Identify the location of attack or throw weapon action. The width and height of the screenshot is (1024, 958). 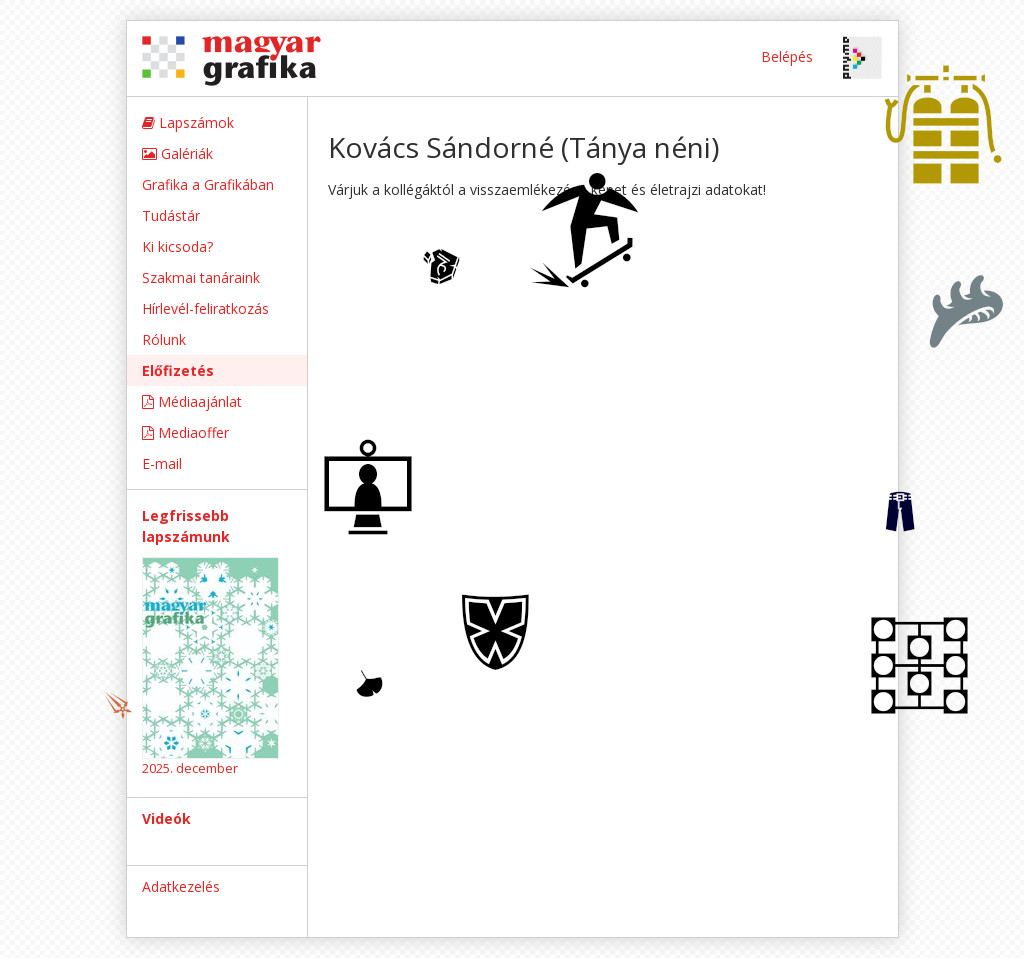
(118, 705).